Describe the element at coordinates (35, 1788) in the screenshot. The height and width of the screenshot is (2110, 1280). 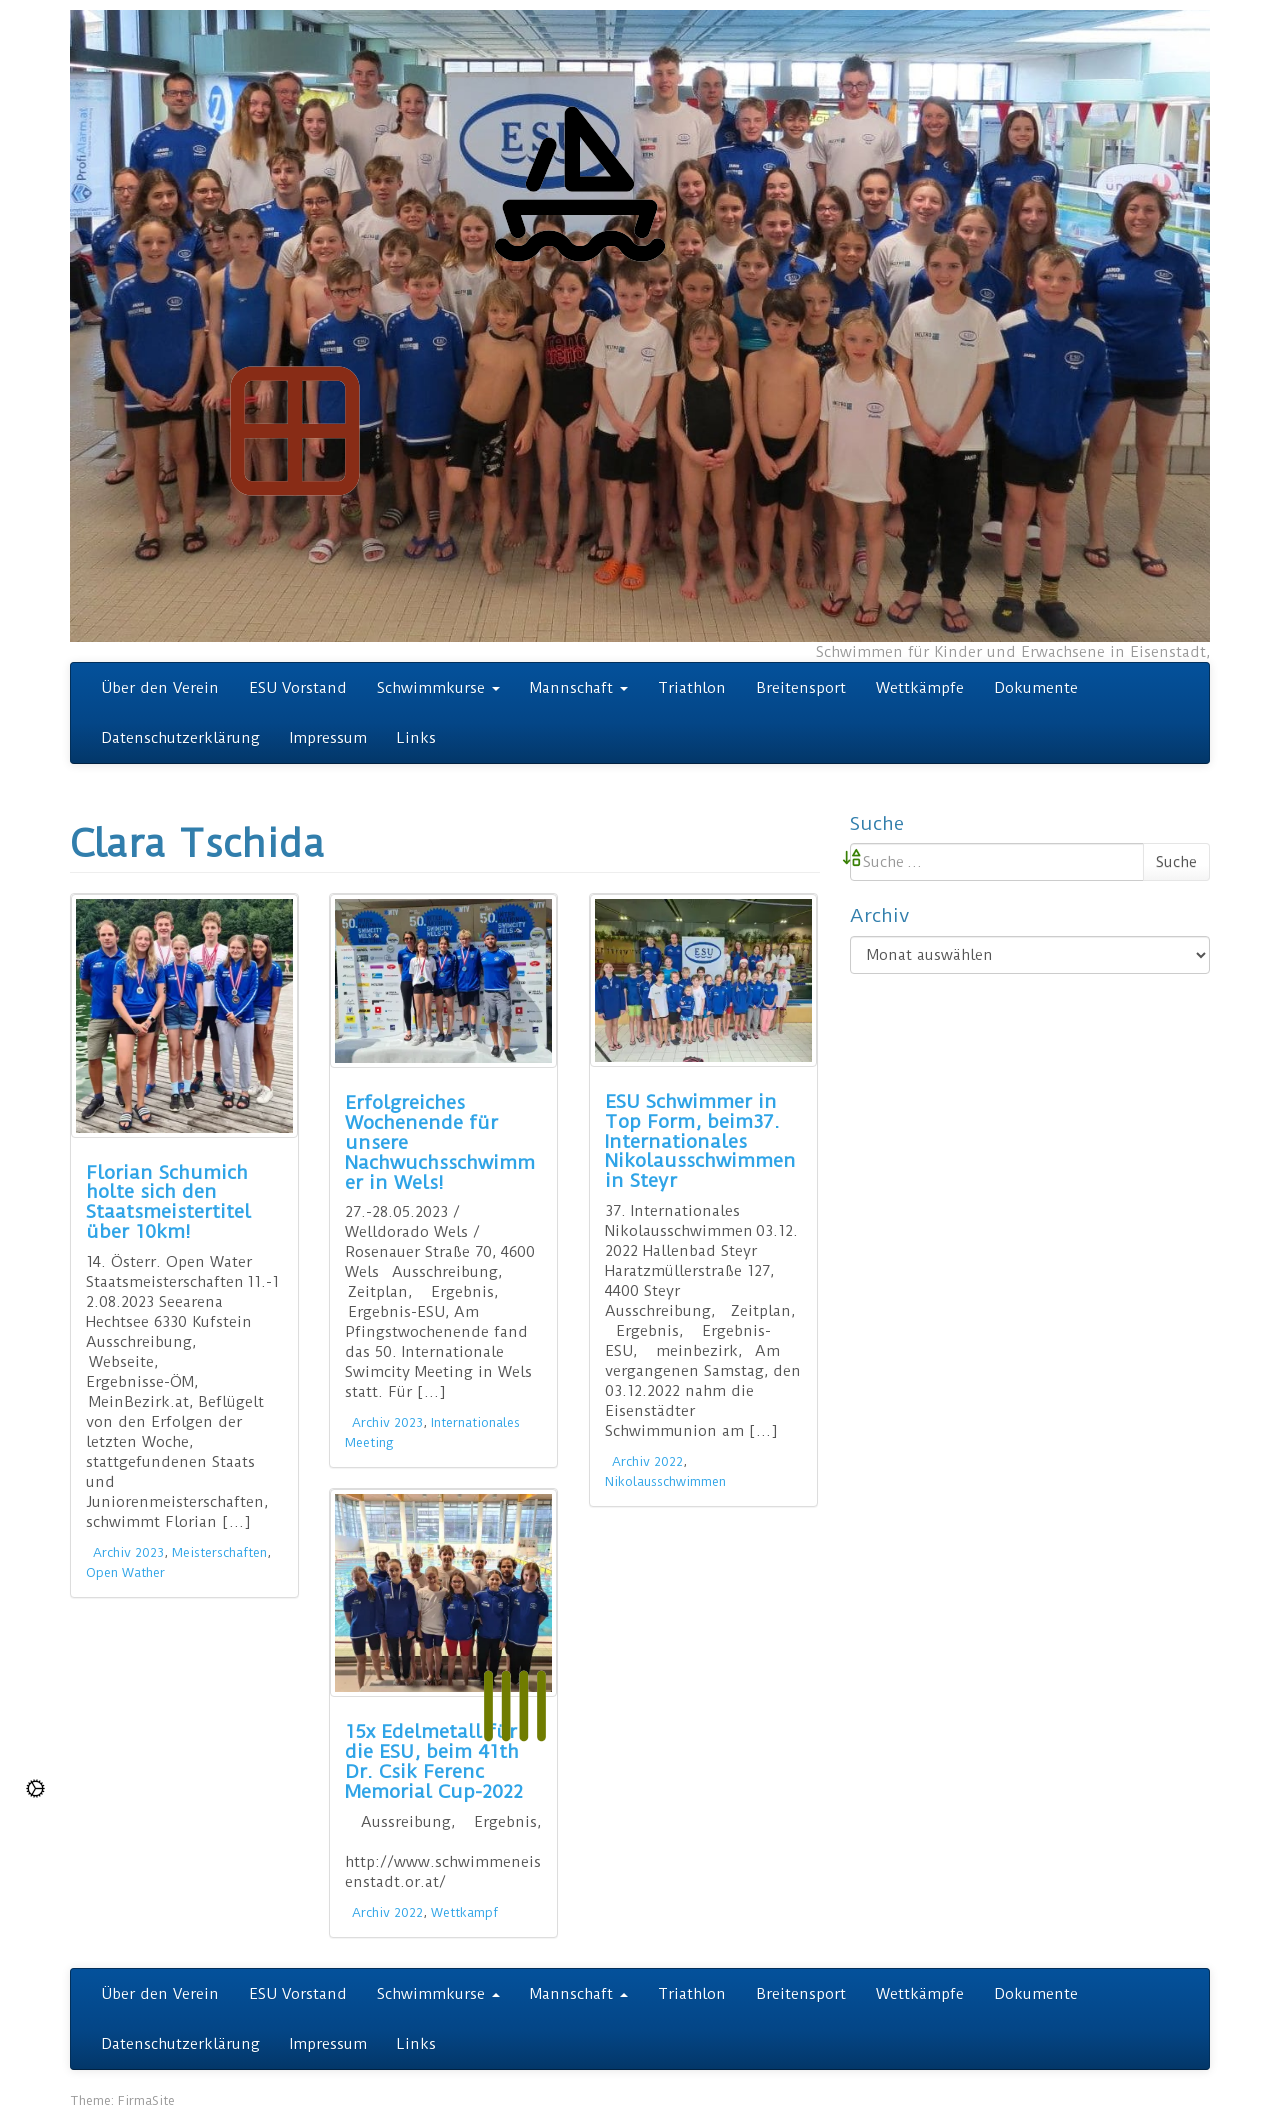
I see `access settings or preferences` at that location.